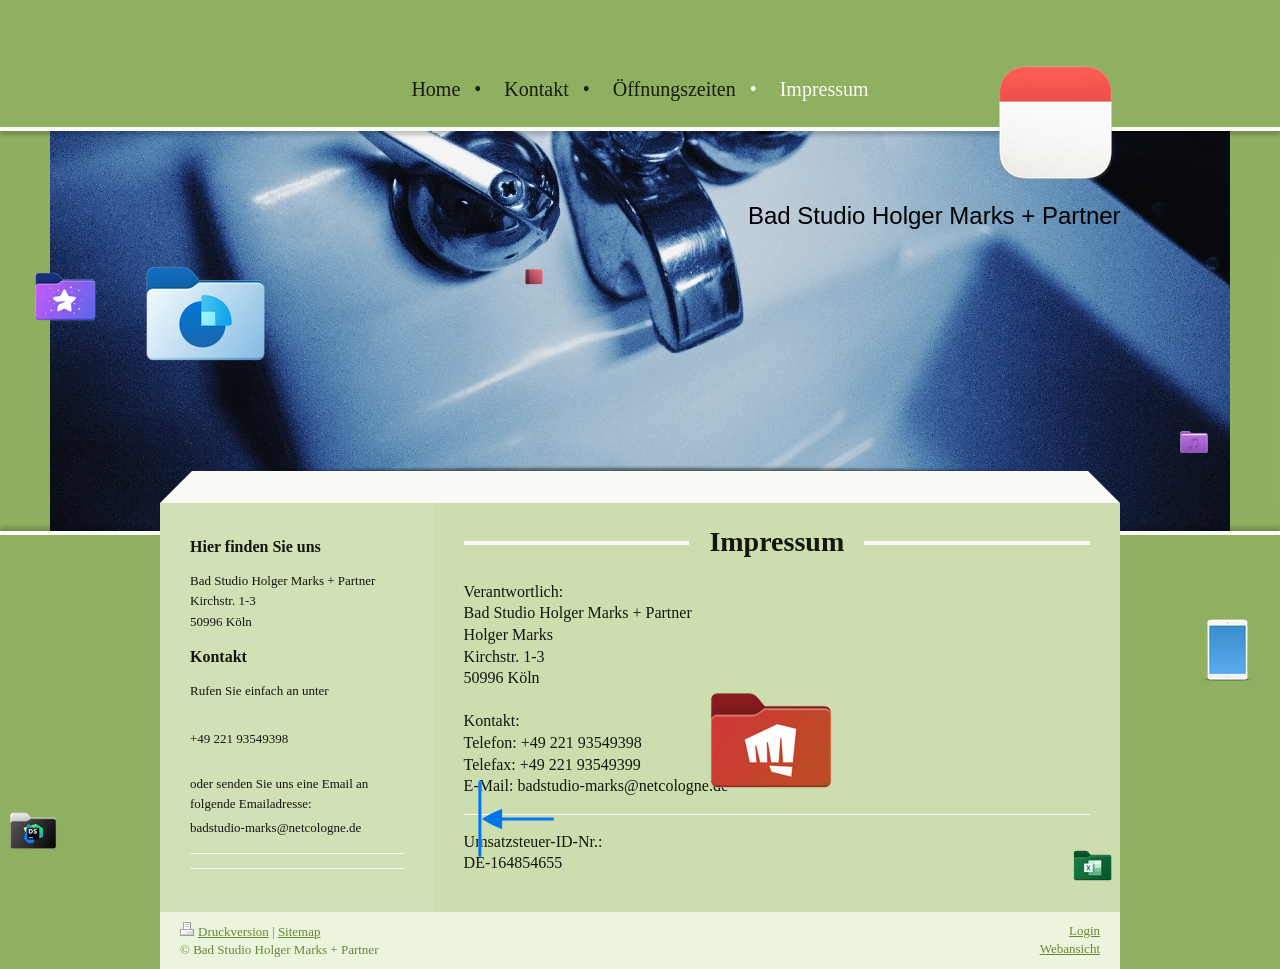 This screenshot has width=1280, height=969. Describe the element at coordinates (1227, 644) in the screenshot. I see `iPad Mini 3 device with cellular connectivity` at that location.